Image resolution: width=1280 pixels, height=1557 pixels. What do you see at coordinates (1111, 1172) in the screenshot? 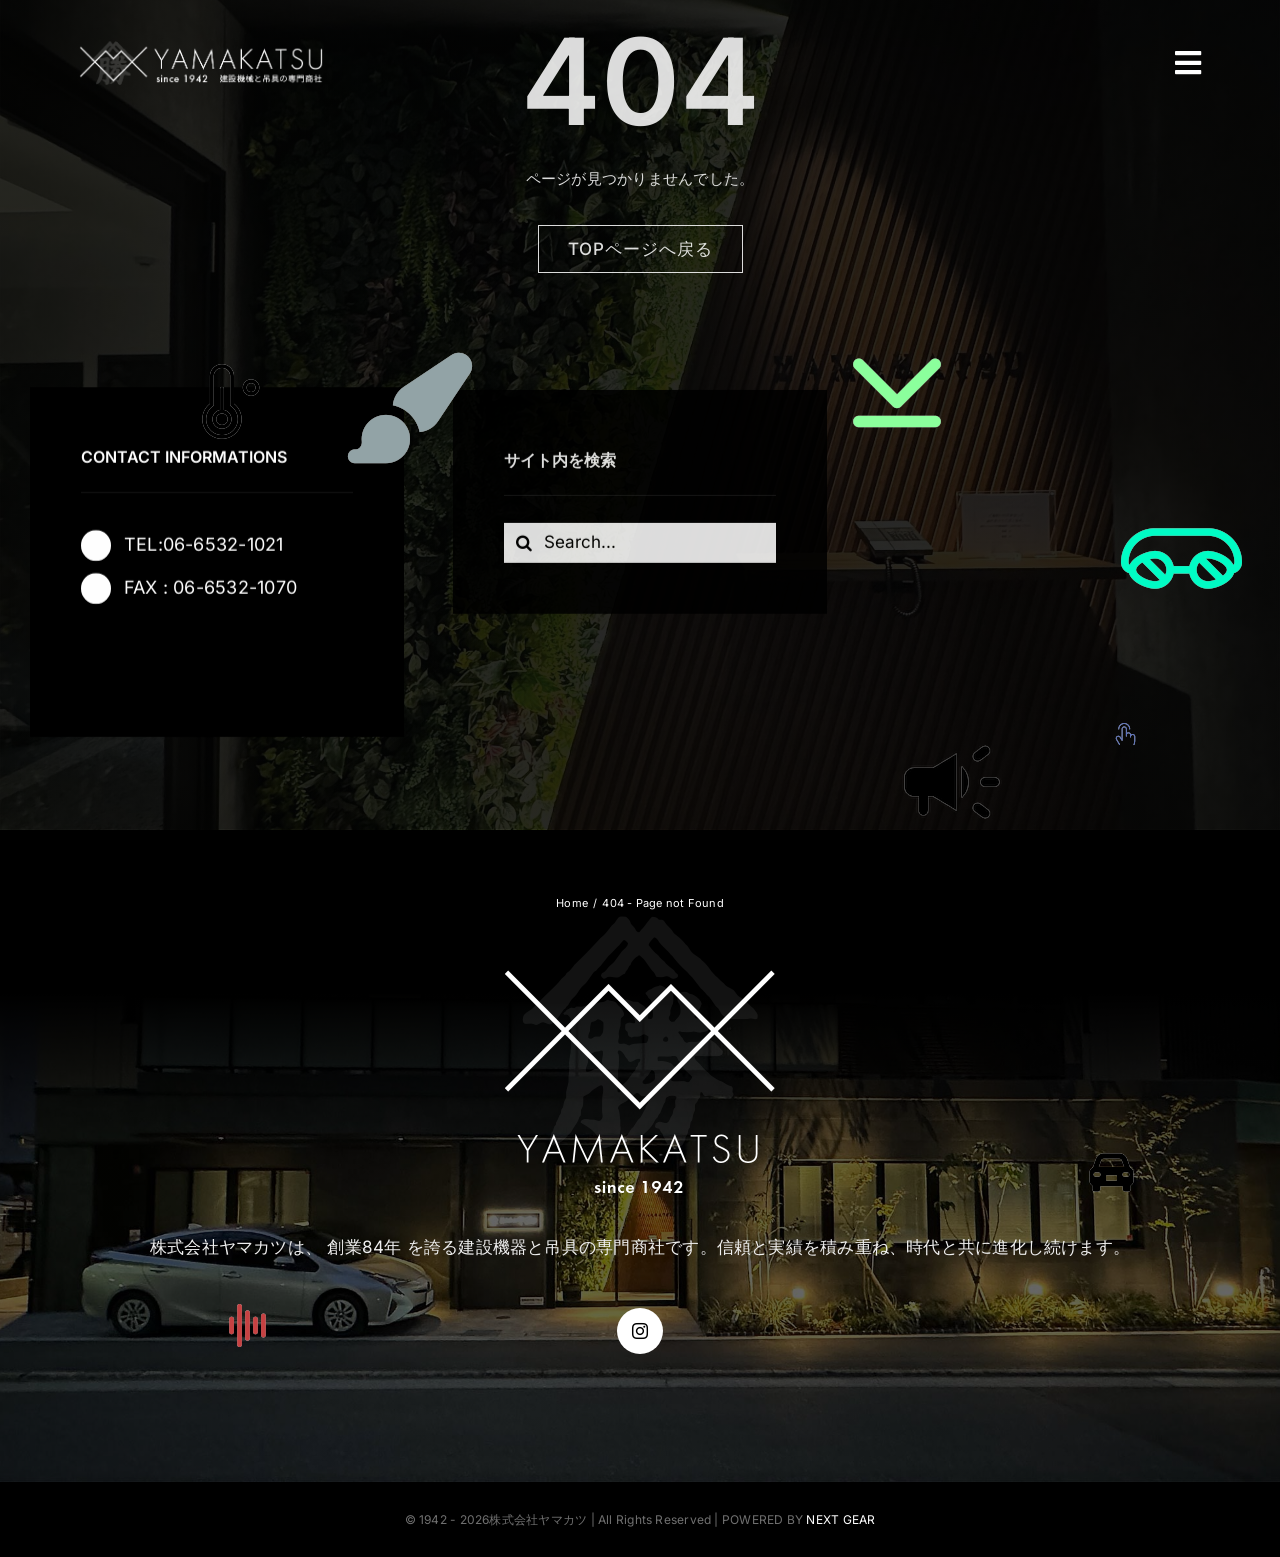
I see `view vehicle or car settings` at bounding box center [1111, 1172].